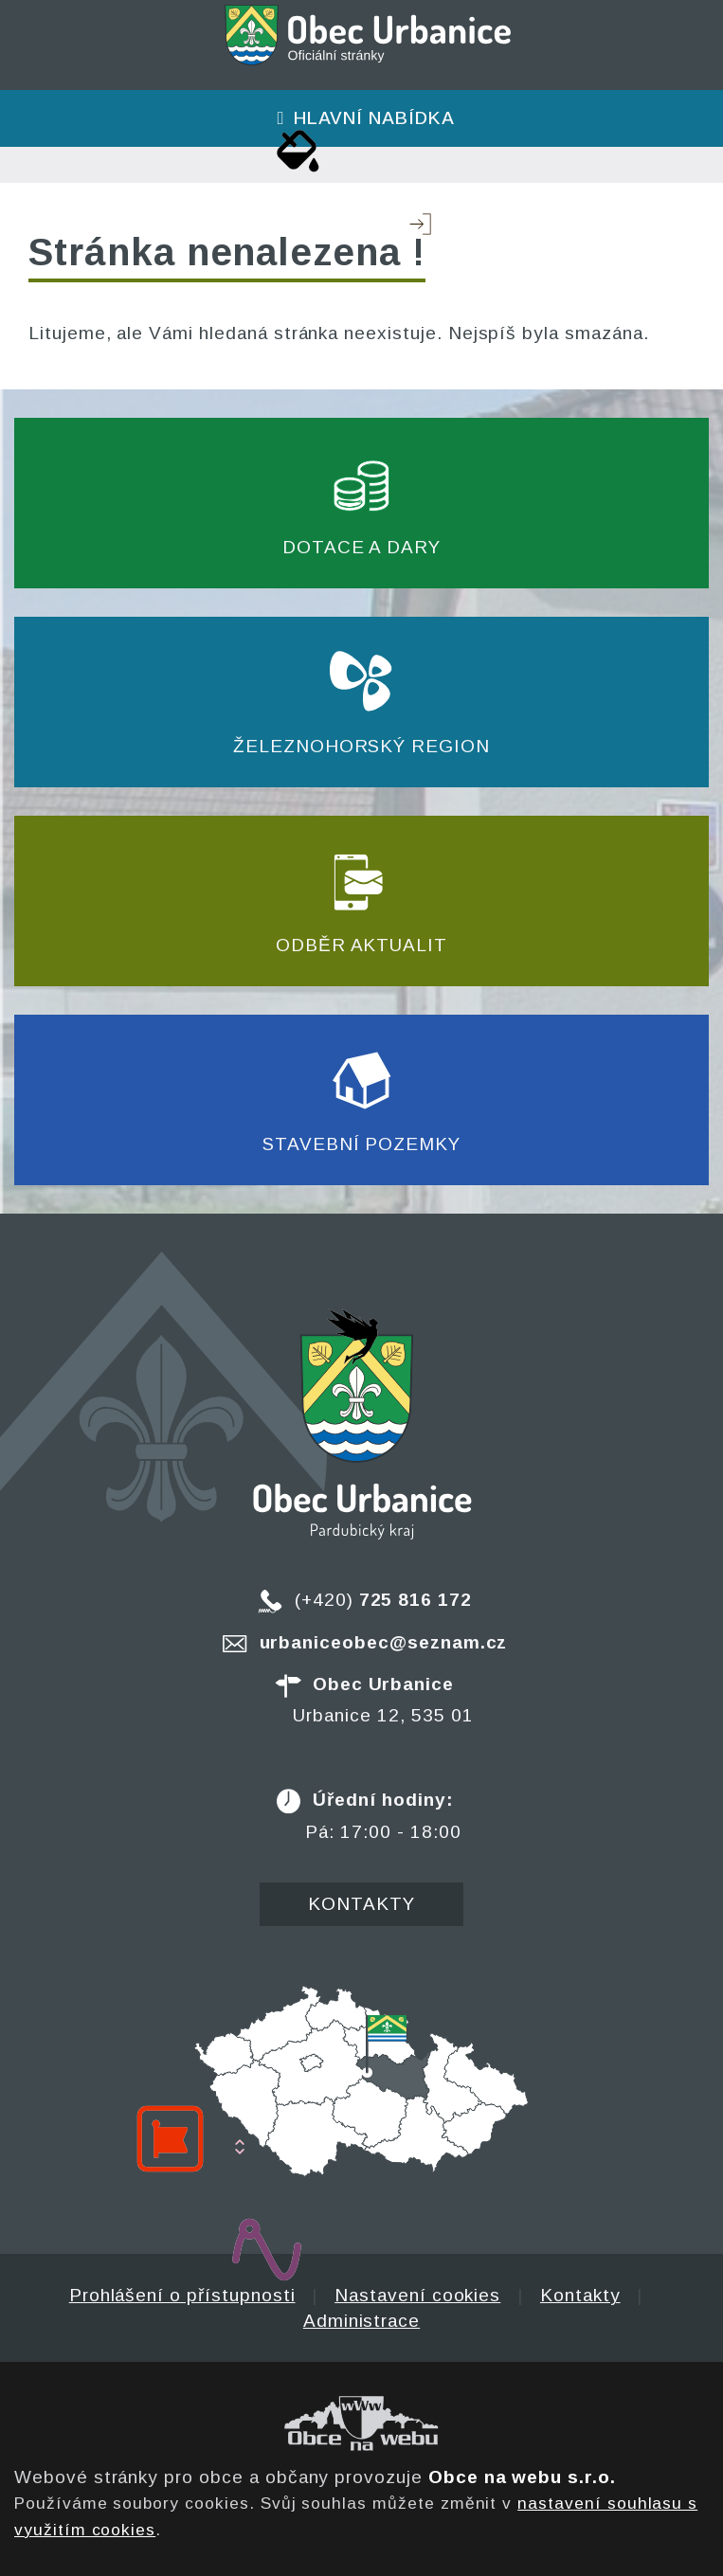  Describe the element at coordinates (297, 150) in the screenshot. I see `fill an area with color` at that location.